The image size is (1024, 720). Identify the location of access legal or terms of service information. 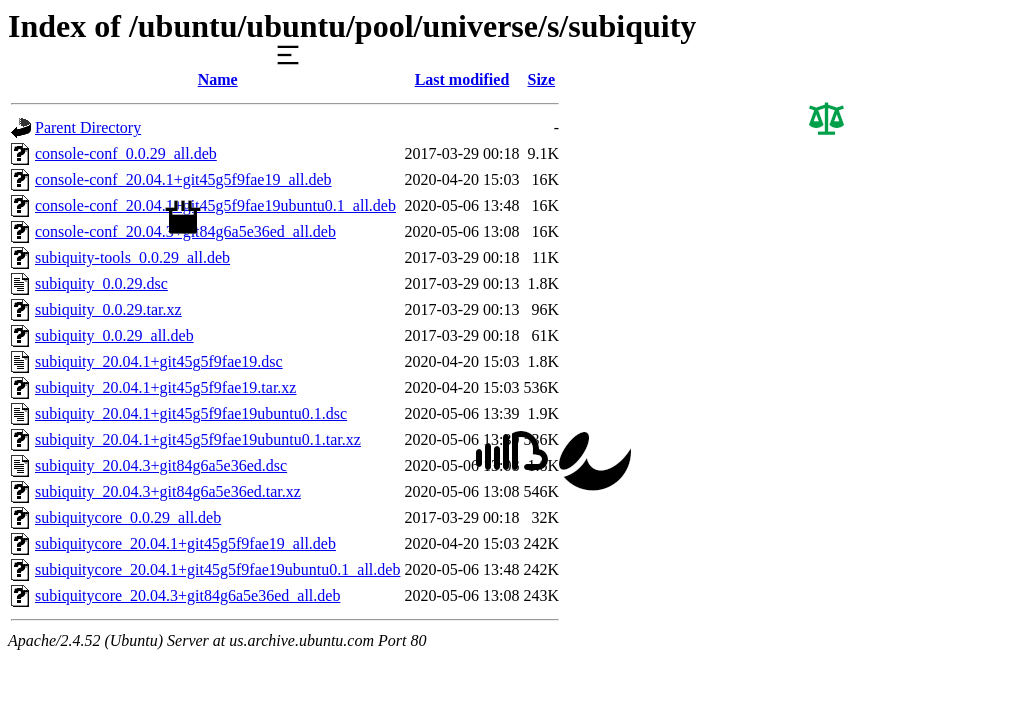
(826, 119).